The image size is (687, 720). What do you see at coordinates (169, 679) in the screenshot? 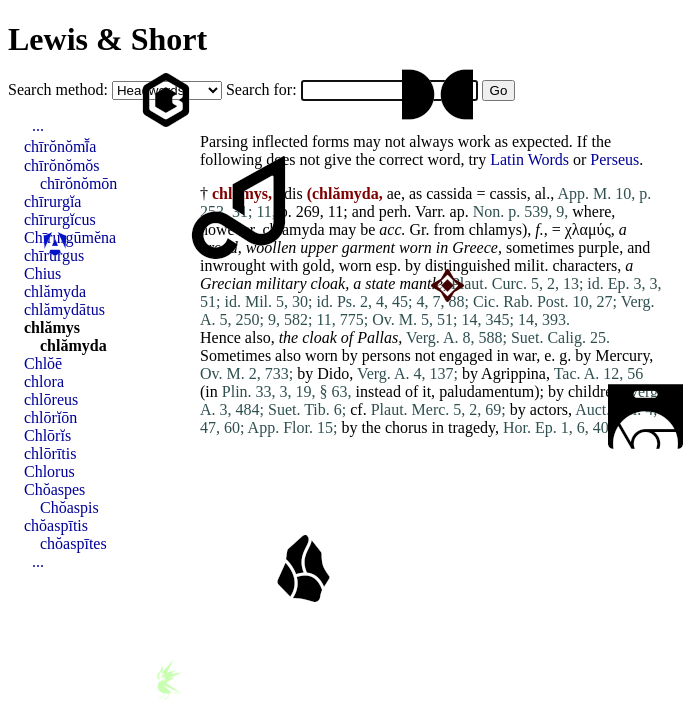
I see `CD Projekt company logo` at bounding box center [169, 679].